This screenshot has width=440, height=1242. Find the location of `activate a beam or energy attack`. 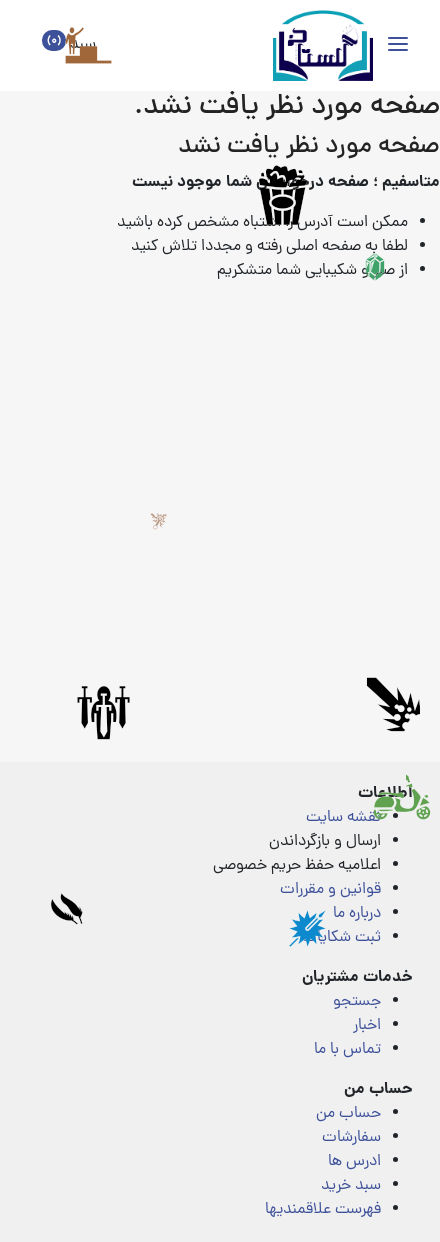

activate a beam or energy attack is located at coordinates (393, 704).